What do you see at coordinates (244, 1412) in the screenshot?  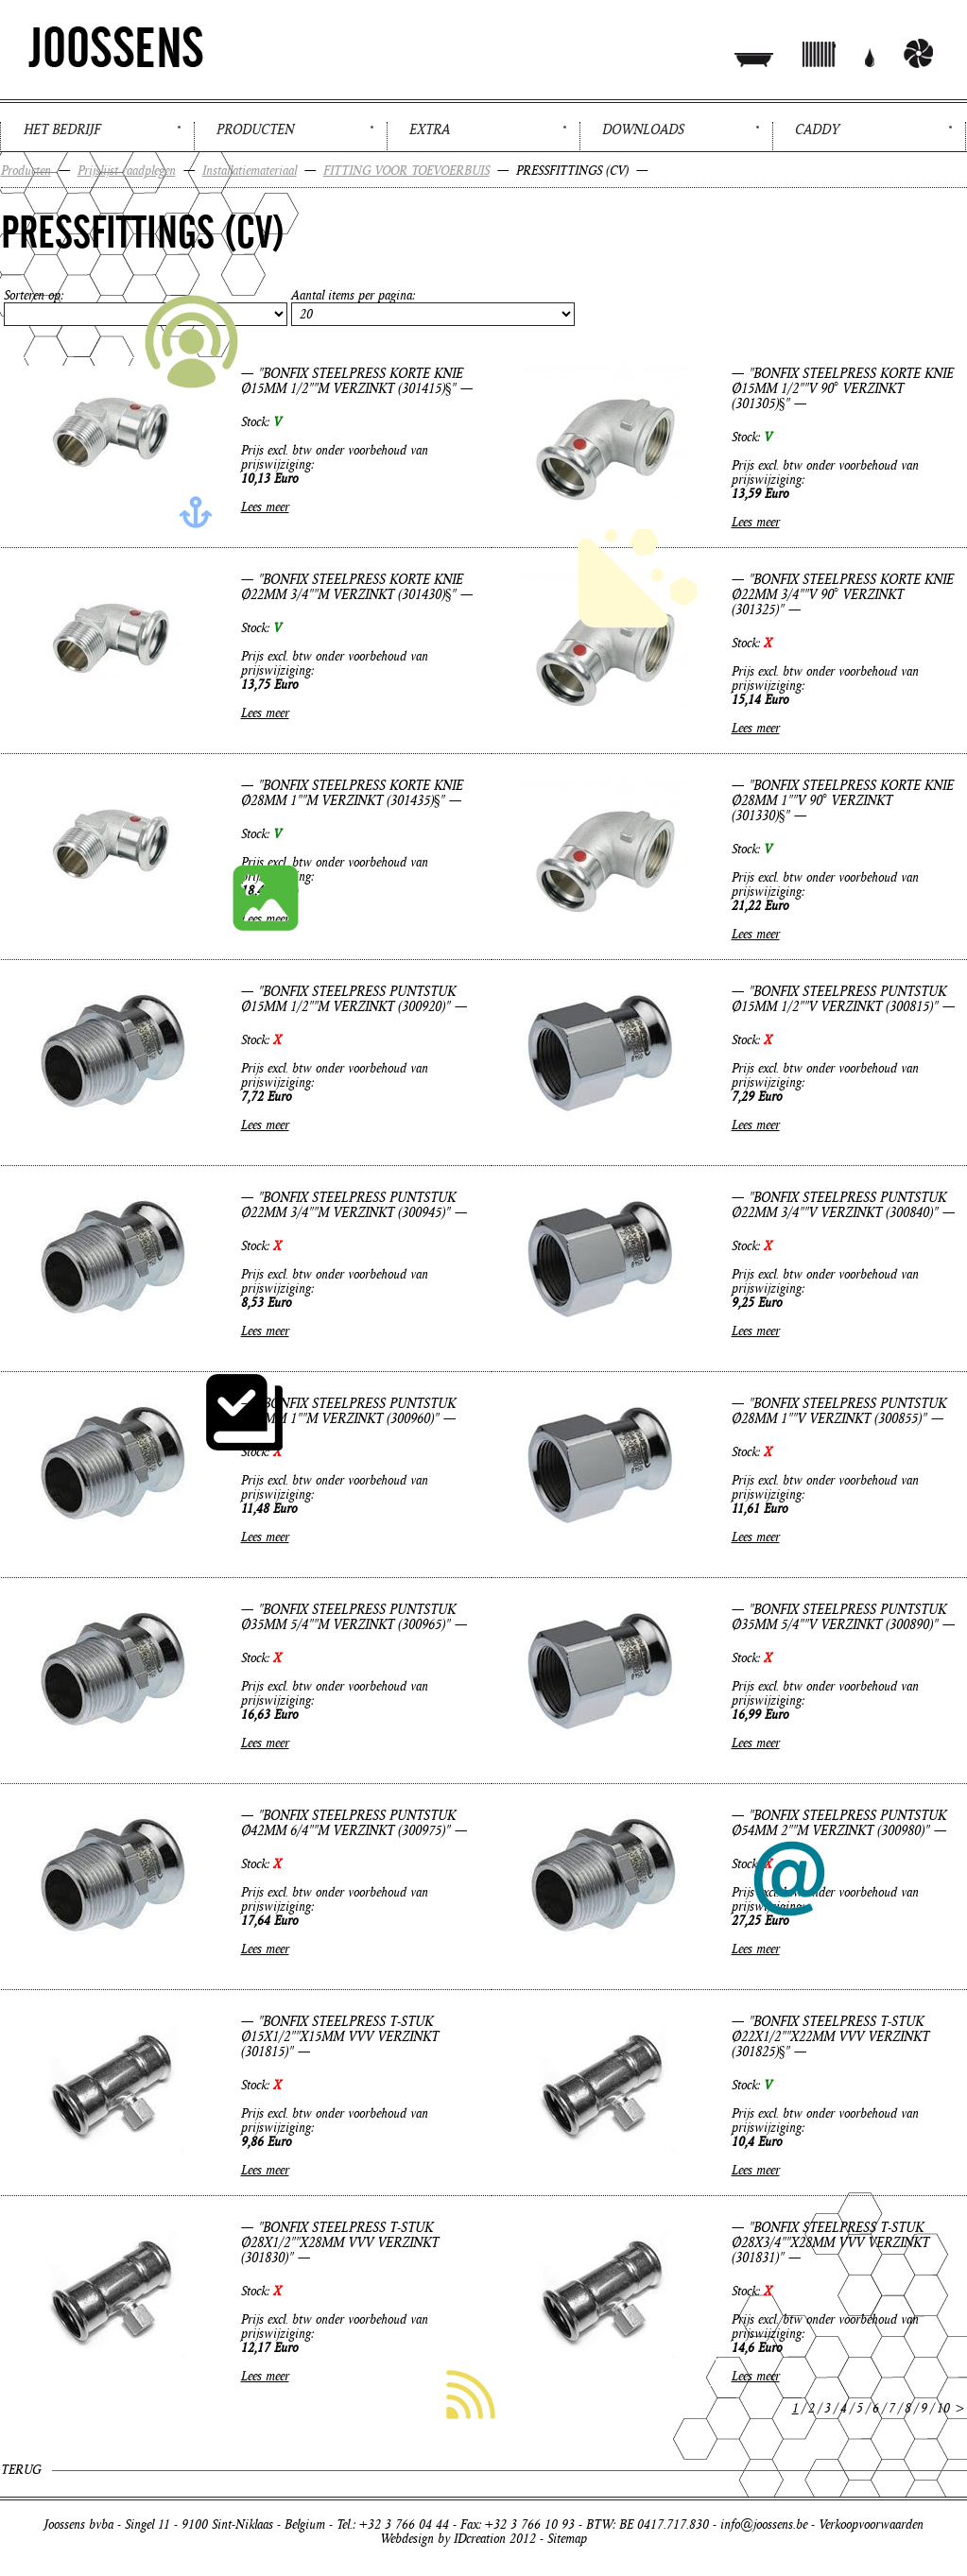 I see `view server rules channel` at bounding box center [244, 1412].